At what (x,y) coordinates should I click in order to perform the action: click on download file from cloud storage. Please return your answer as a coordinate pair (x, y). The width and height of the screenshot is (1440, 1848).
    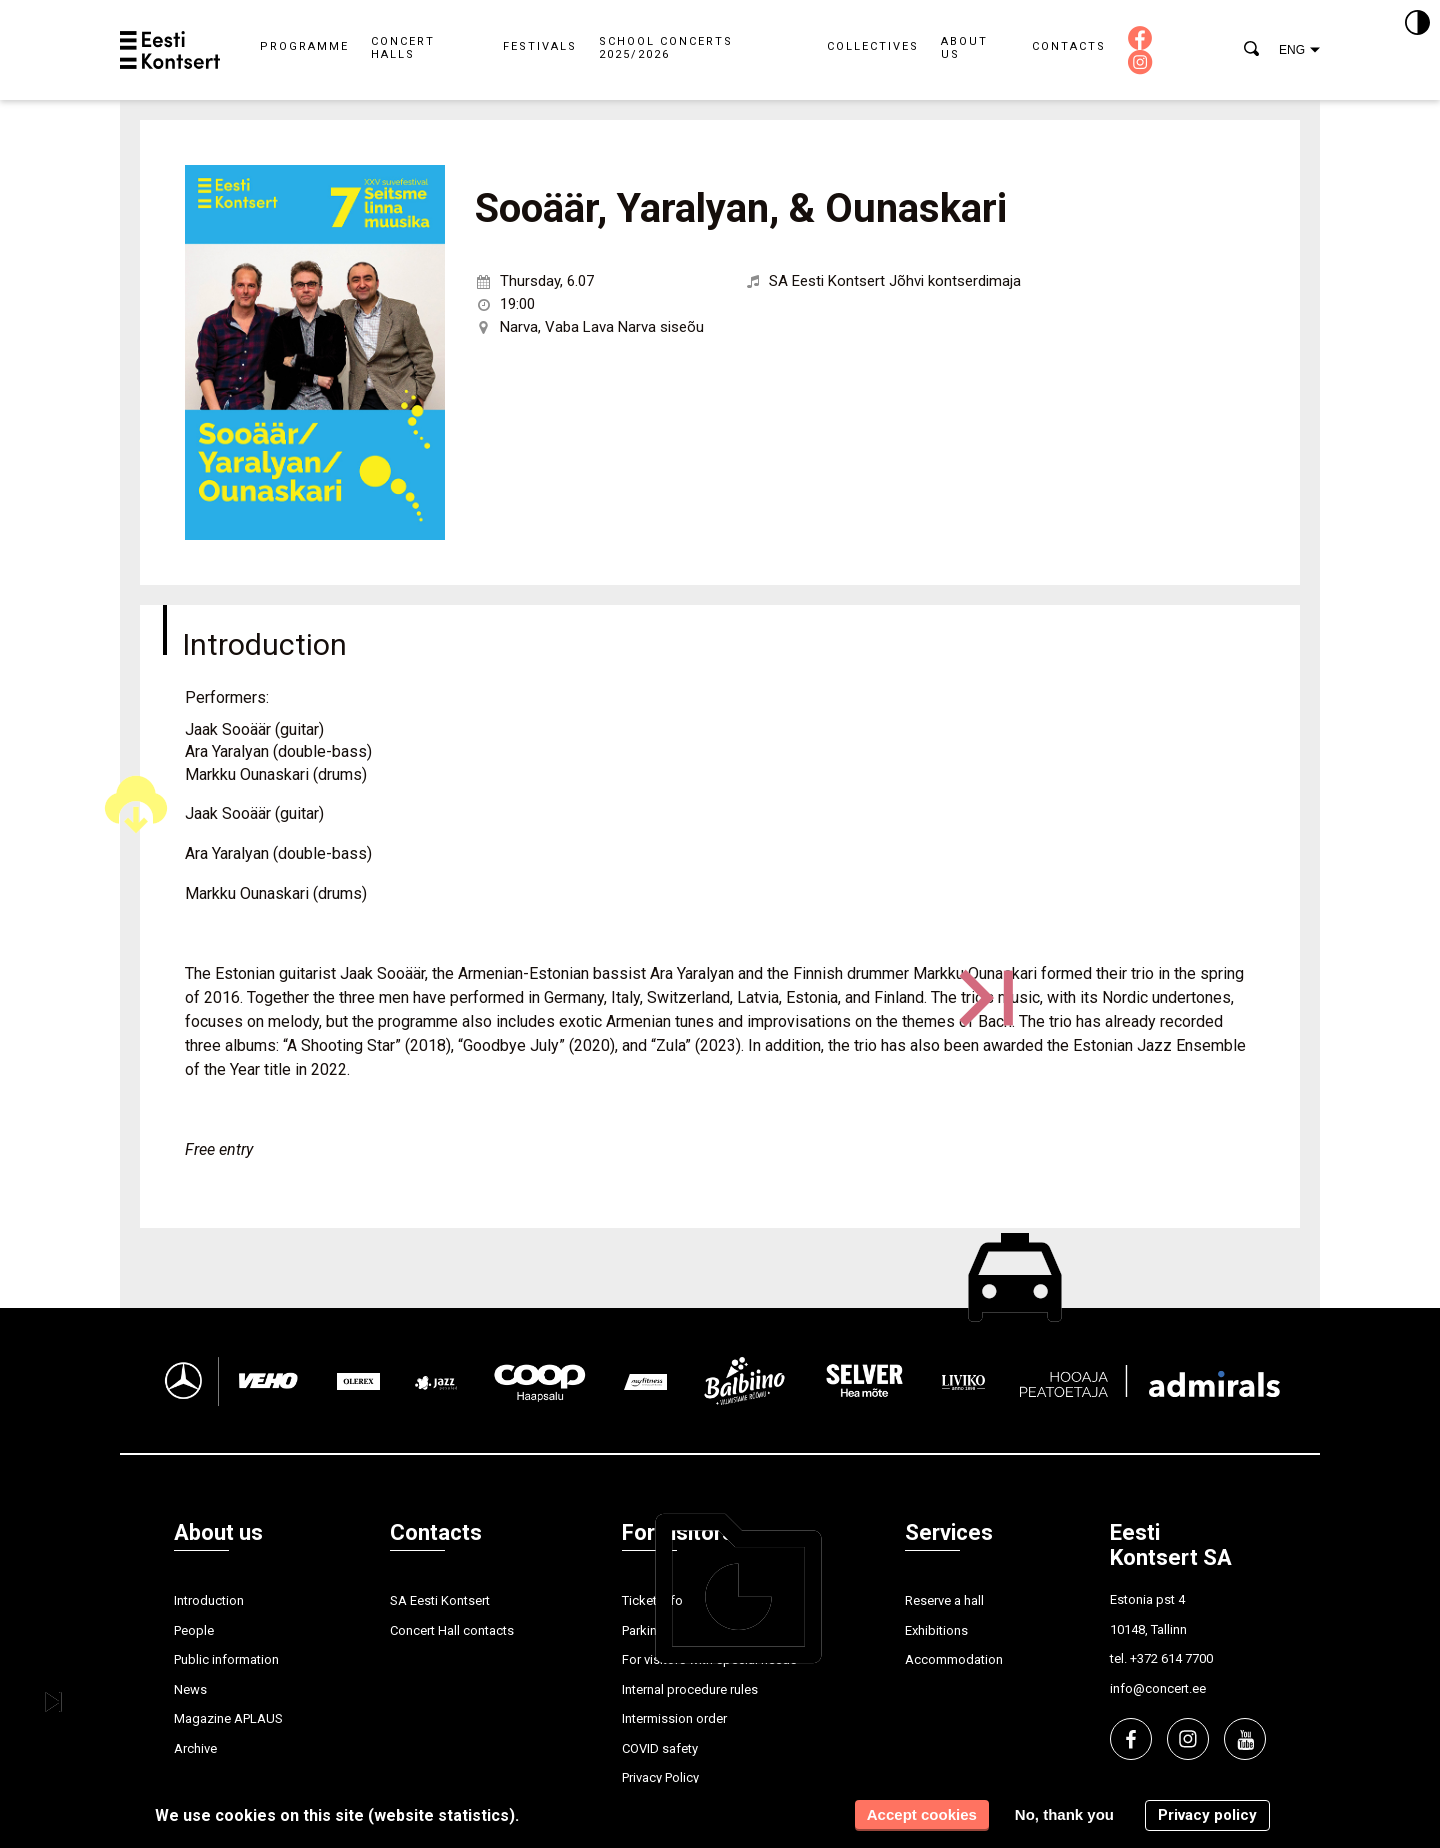
    Looking at the image, I should click on (136, 804).